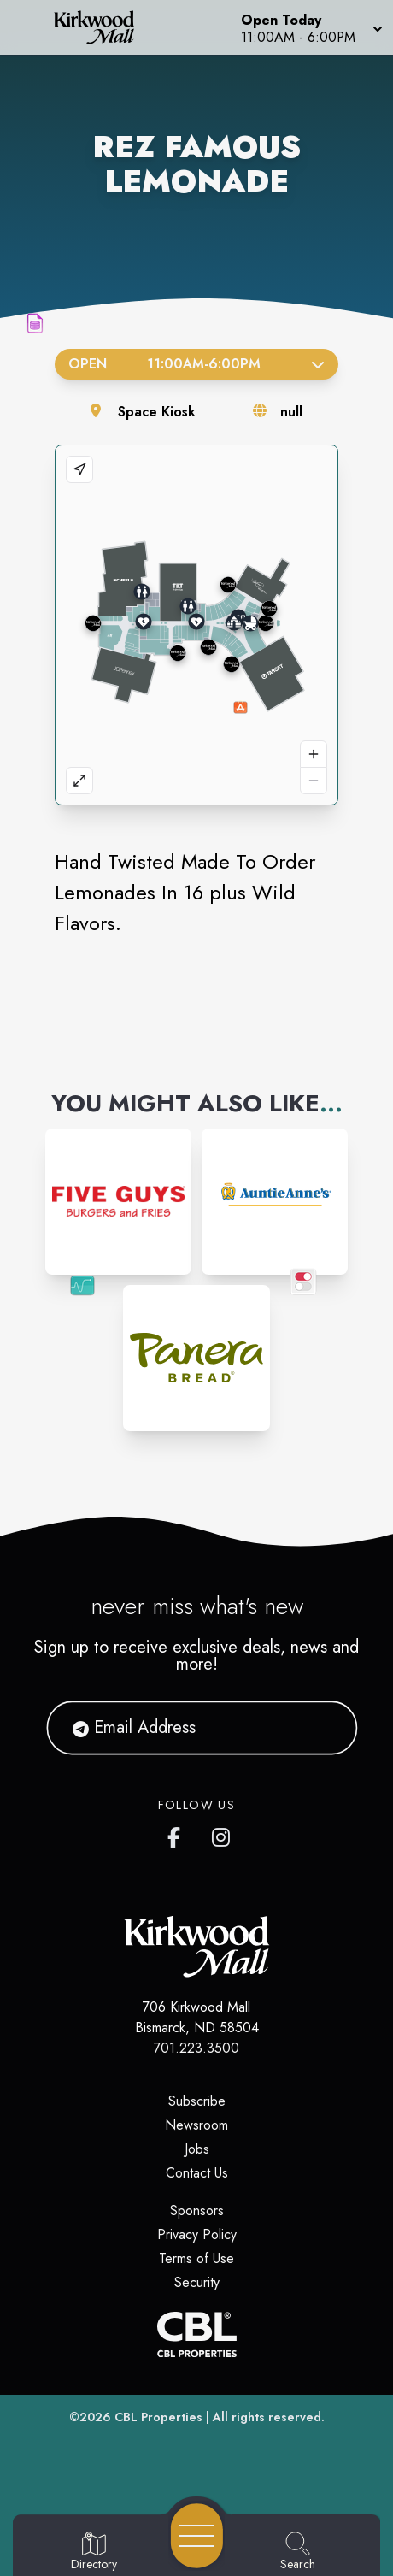 The image size is (393, 2576). Describe the element at coordinates (35, 323) in the screenshot. I see `libreoffice base database file` at that location.